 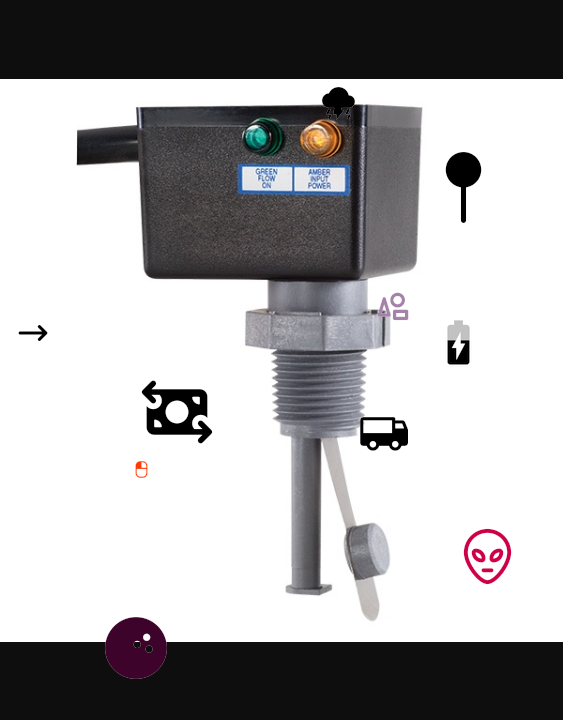 I want to click on mark a location on the map, so click(x=463, y=187).